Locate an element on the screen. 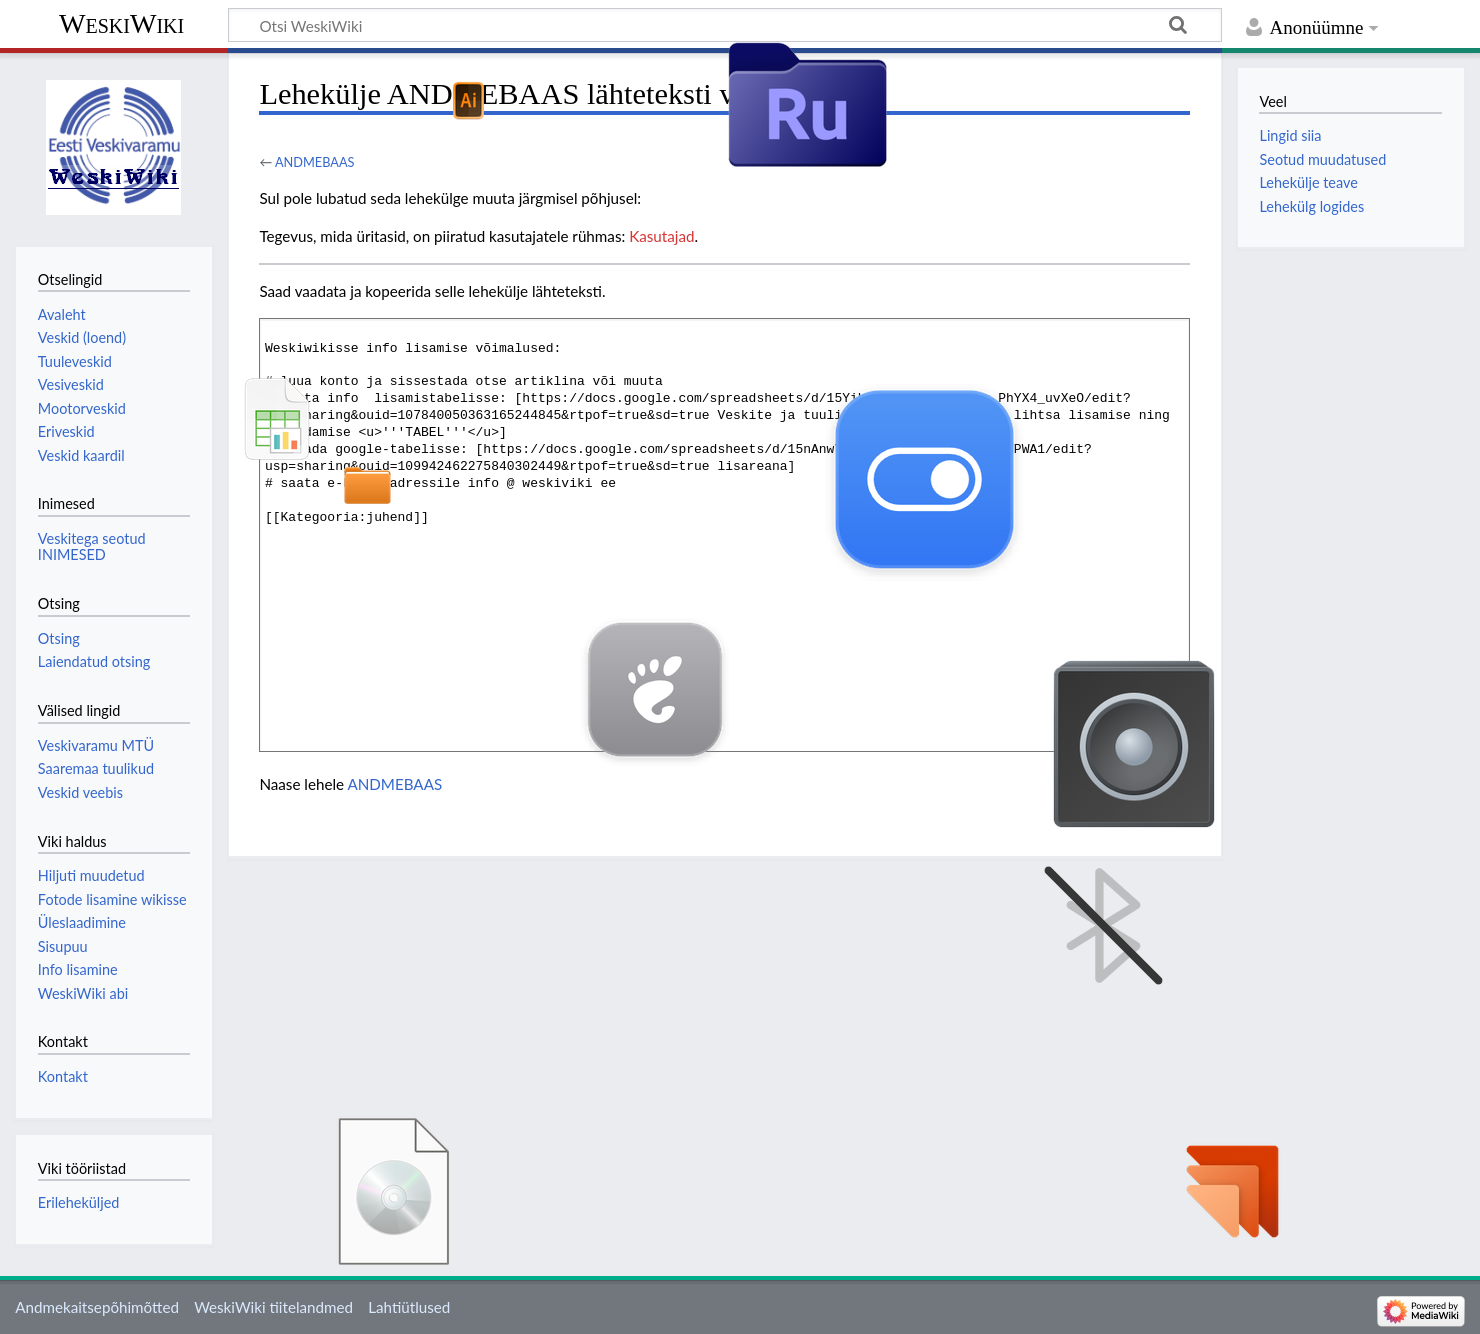 This screenshot has height=1334, width=1480. access desktop customization settings is located at coordinates (924, 482).